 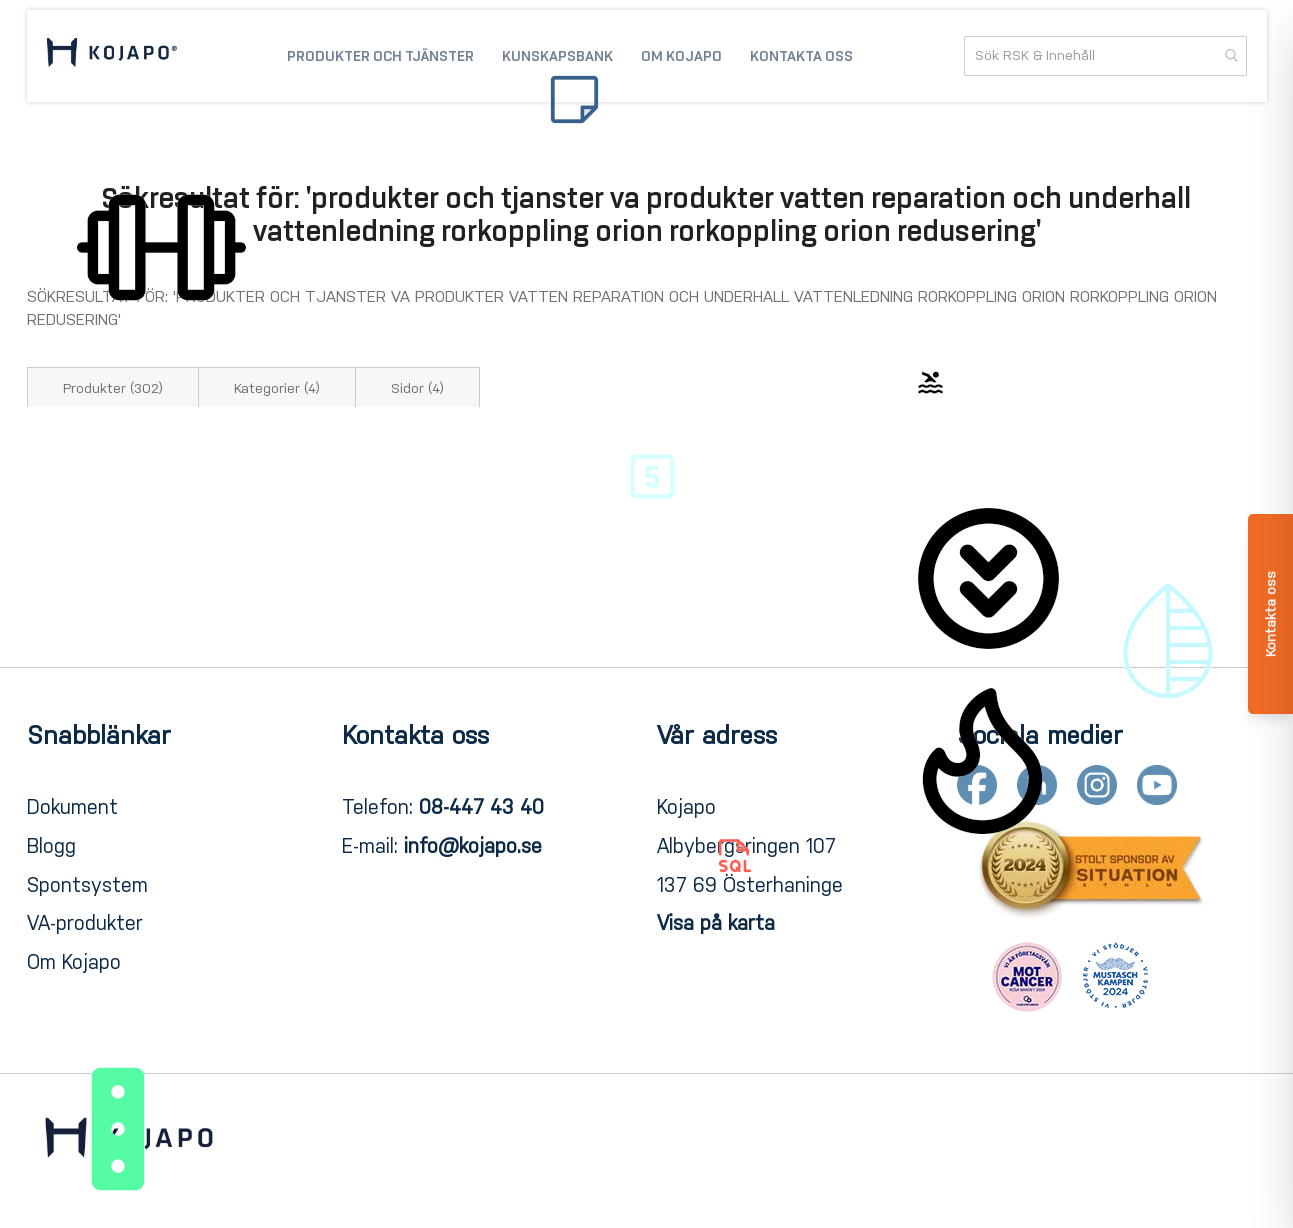 I want to click on view swimming pool amenities, so click(x=930, y=382).